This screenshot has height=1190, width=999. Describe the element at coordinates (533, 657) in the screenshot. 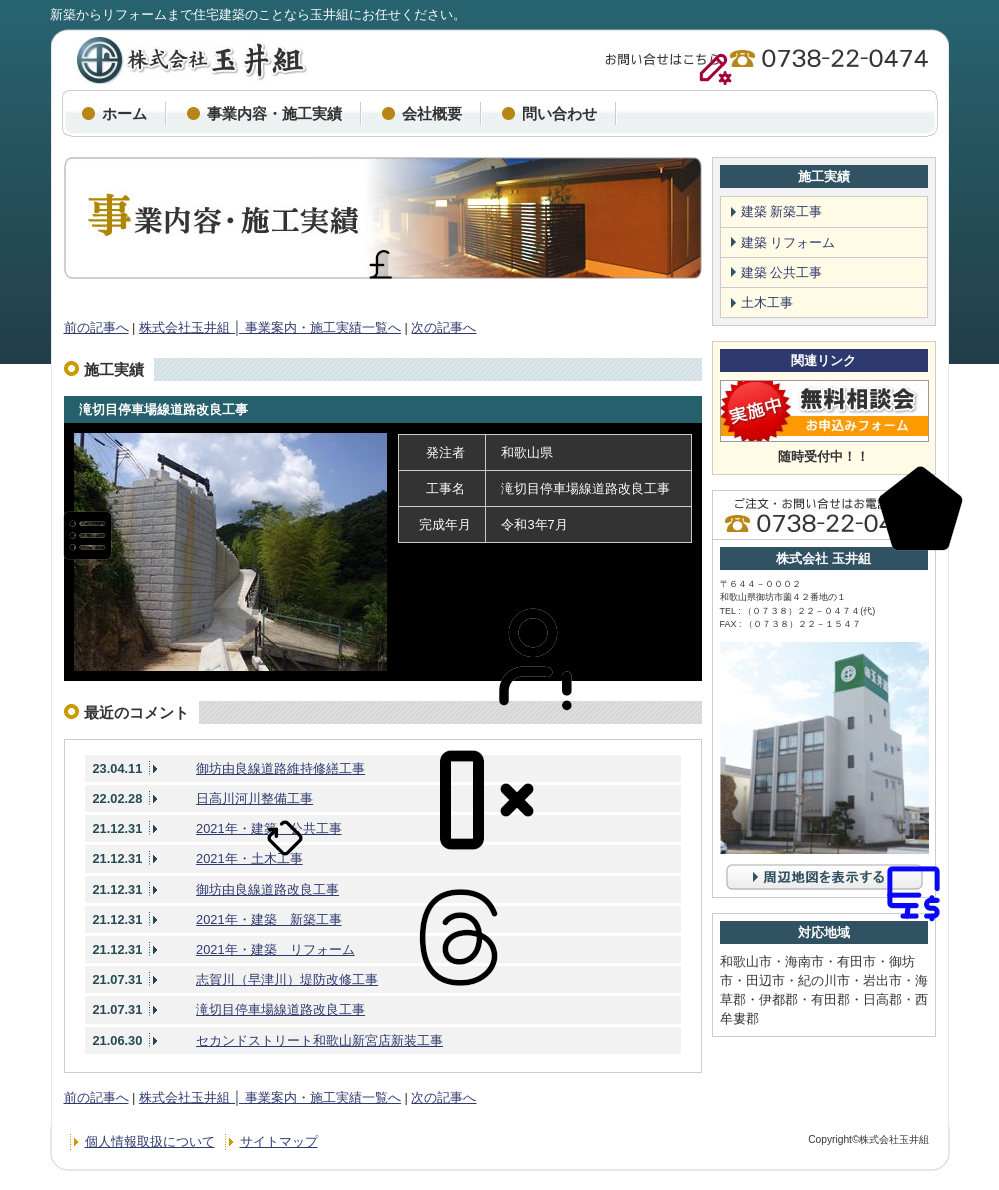

I see `user account requires attention` at that location.